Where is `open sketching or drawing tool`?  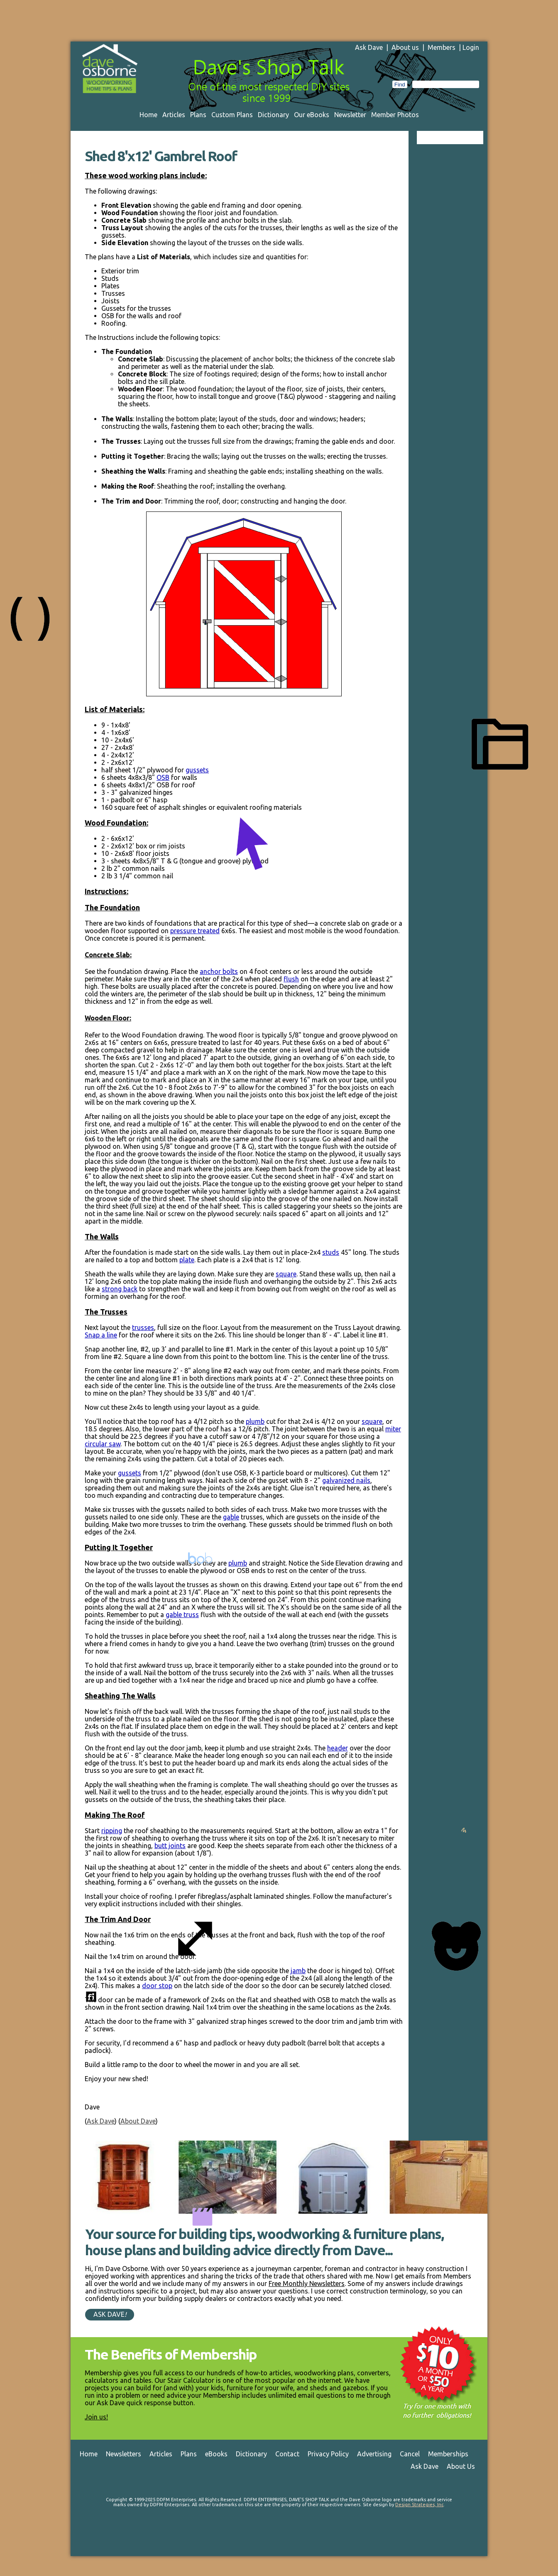
open sketching or drawing tool is located at coordinates (464, 1830).